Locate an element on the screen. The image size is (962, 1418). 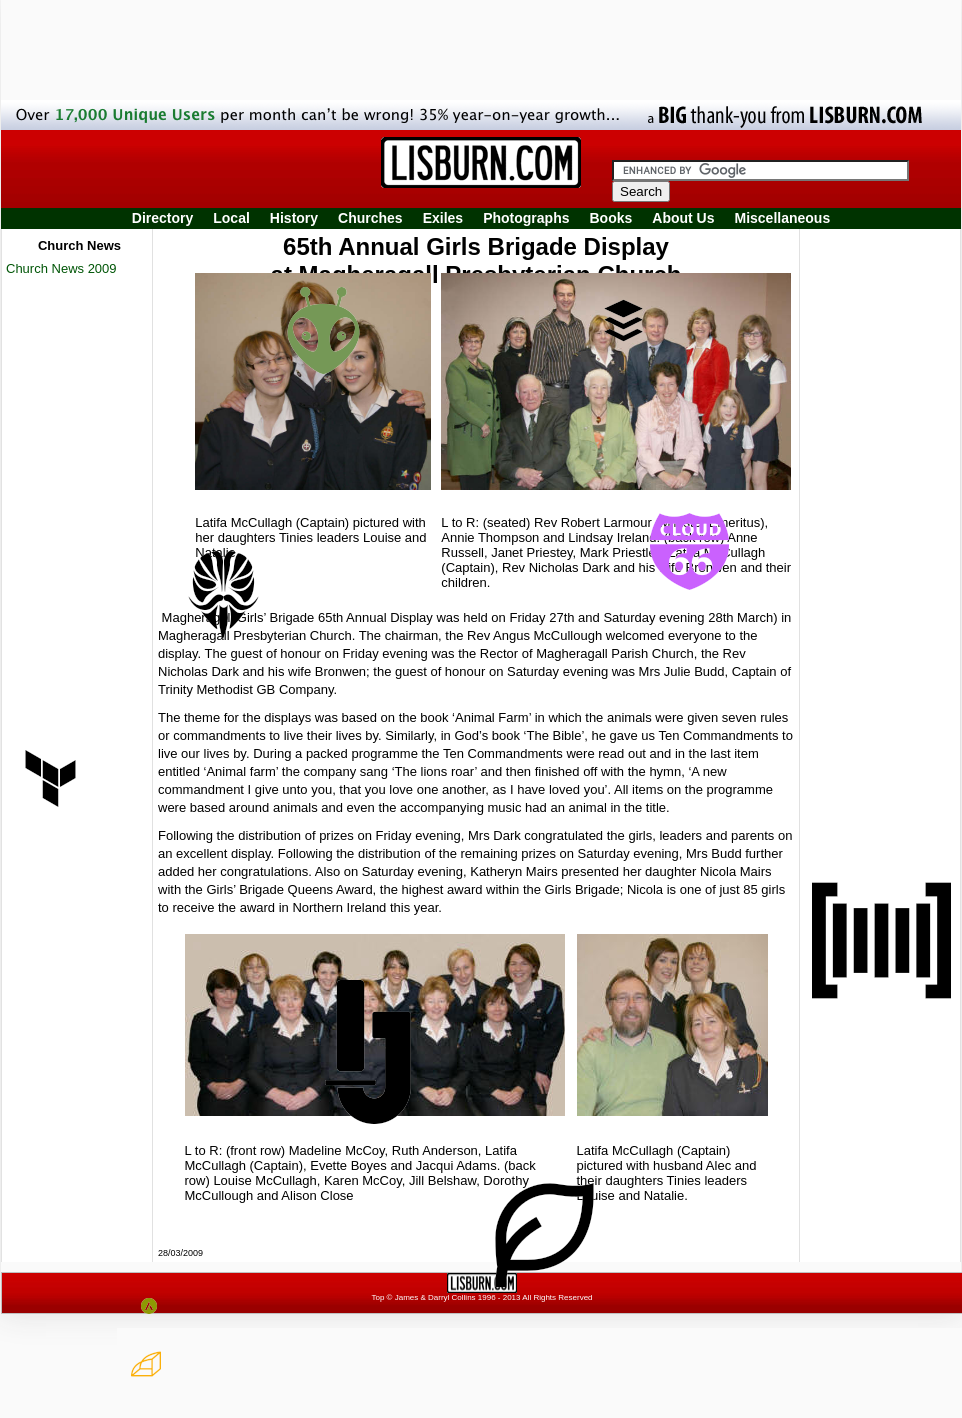
indicates eco-friendly or sustainable option is located at coordinates (544, 1232).